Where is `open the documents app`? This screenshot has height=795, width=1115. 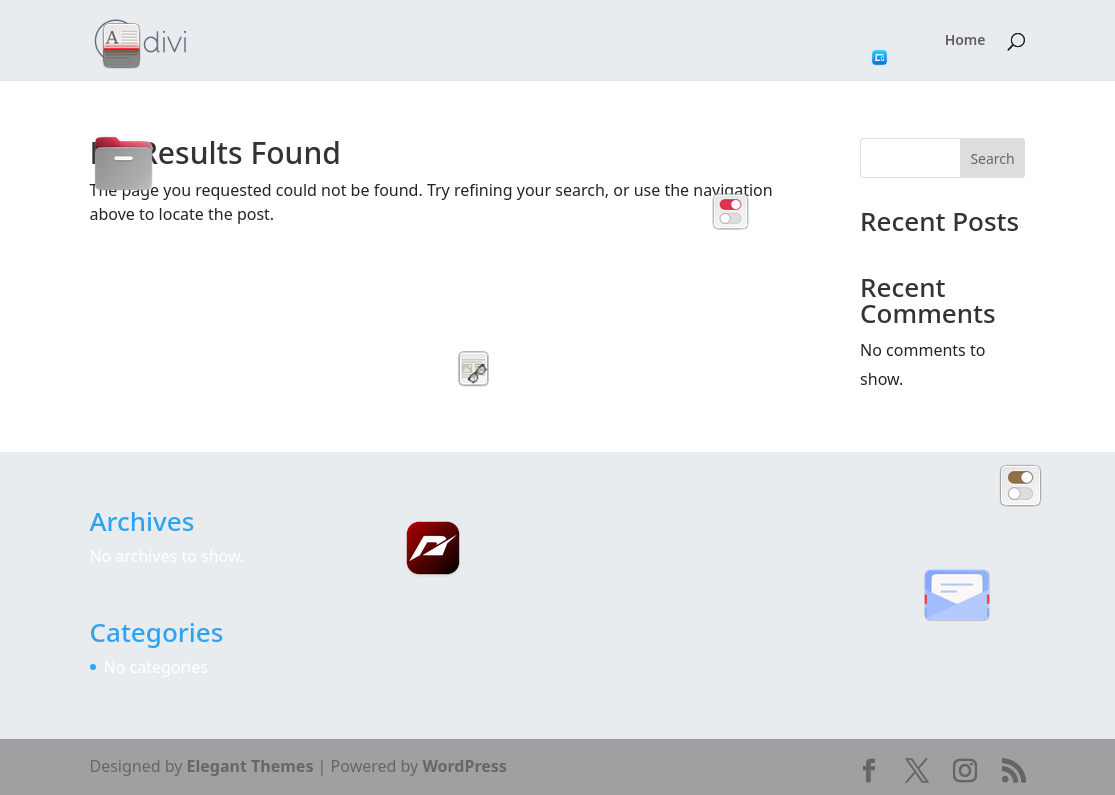
open the documents app is located at coordinates (473, 368).